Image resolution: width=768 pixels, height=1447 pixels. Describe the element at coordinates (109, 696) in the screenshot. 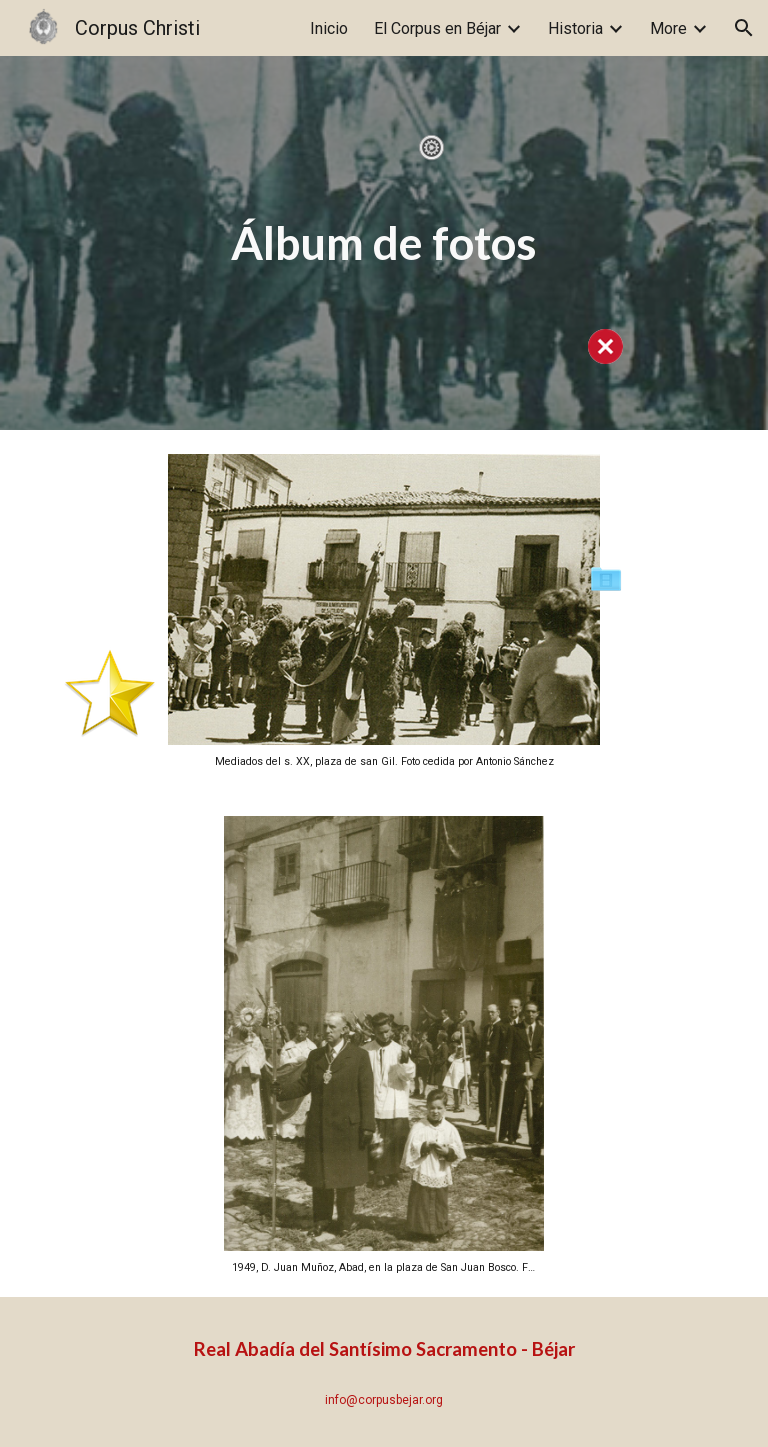

I see `indicates a partial or half rating` at that location.